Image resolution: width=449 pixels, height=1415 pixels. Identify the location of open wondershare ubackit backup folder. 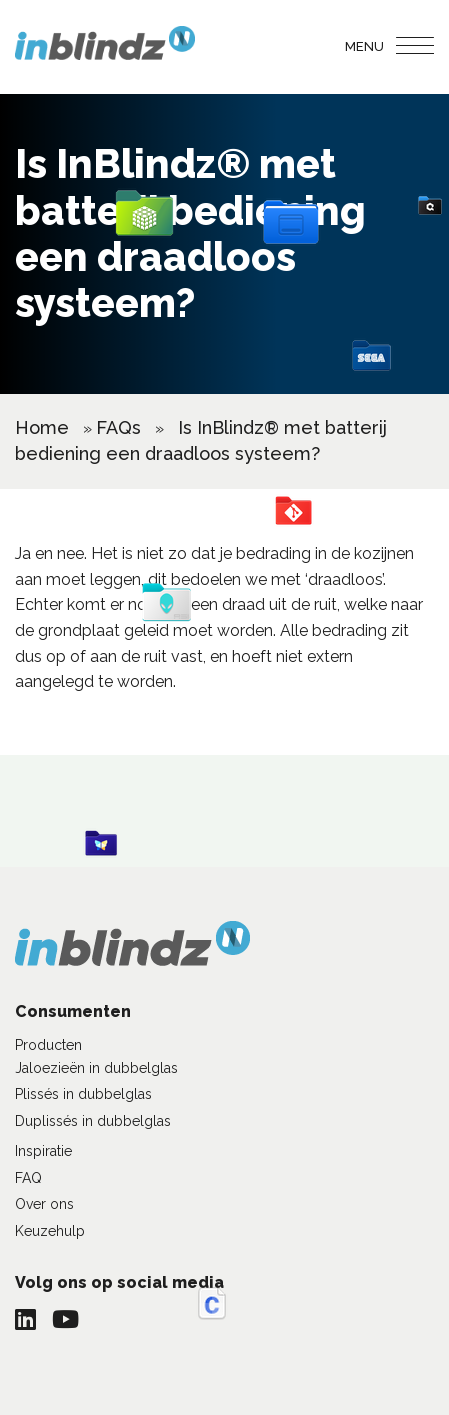
(101, 844).